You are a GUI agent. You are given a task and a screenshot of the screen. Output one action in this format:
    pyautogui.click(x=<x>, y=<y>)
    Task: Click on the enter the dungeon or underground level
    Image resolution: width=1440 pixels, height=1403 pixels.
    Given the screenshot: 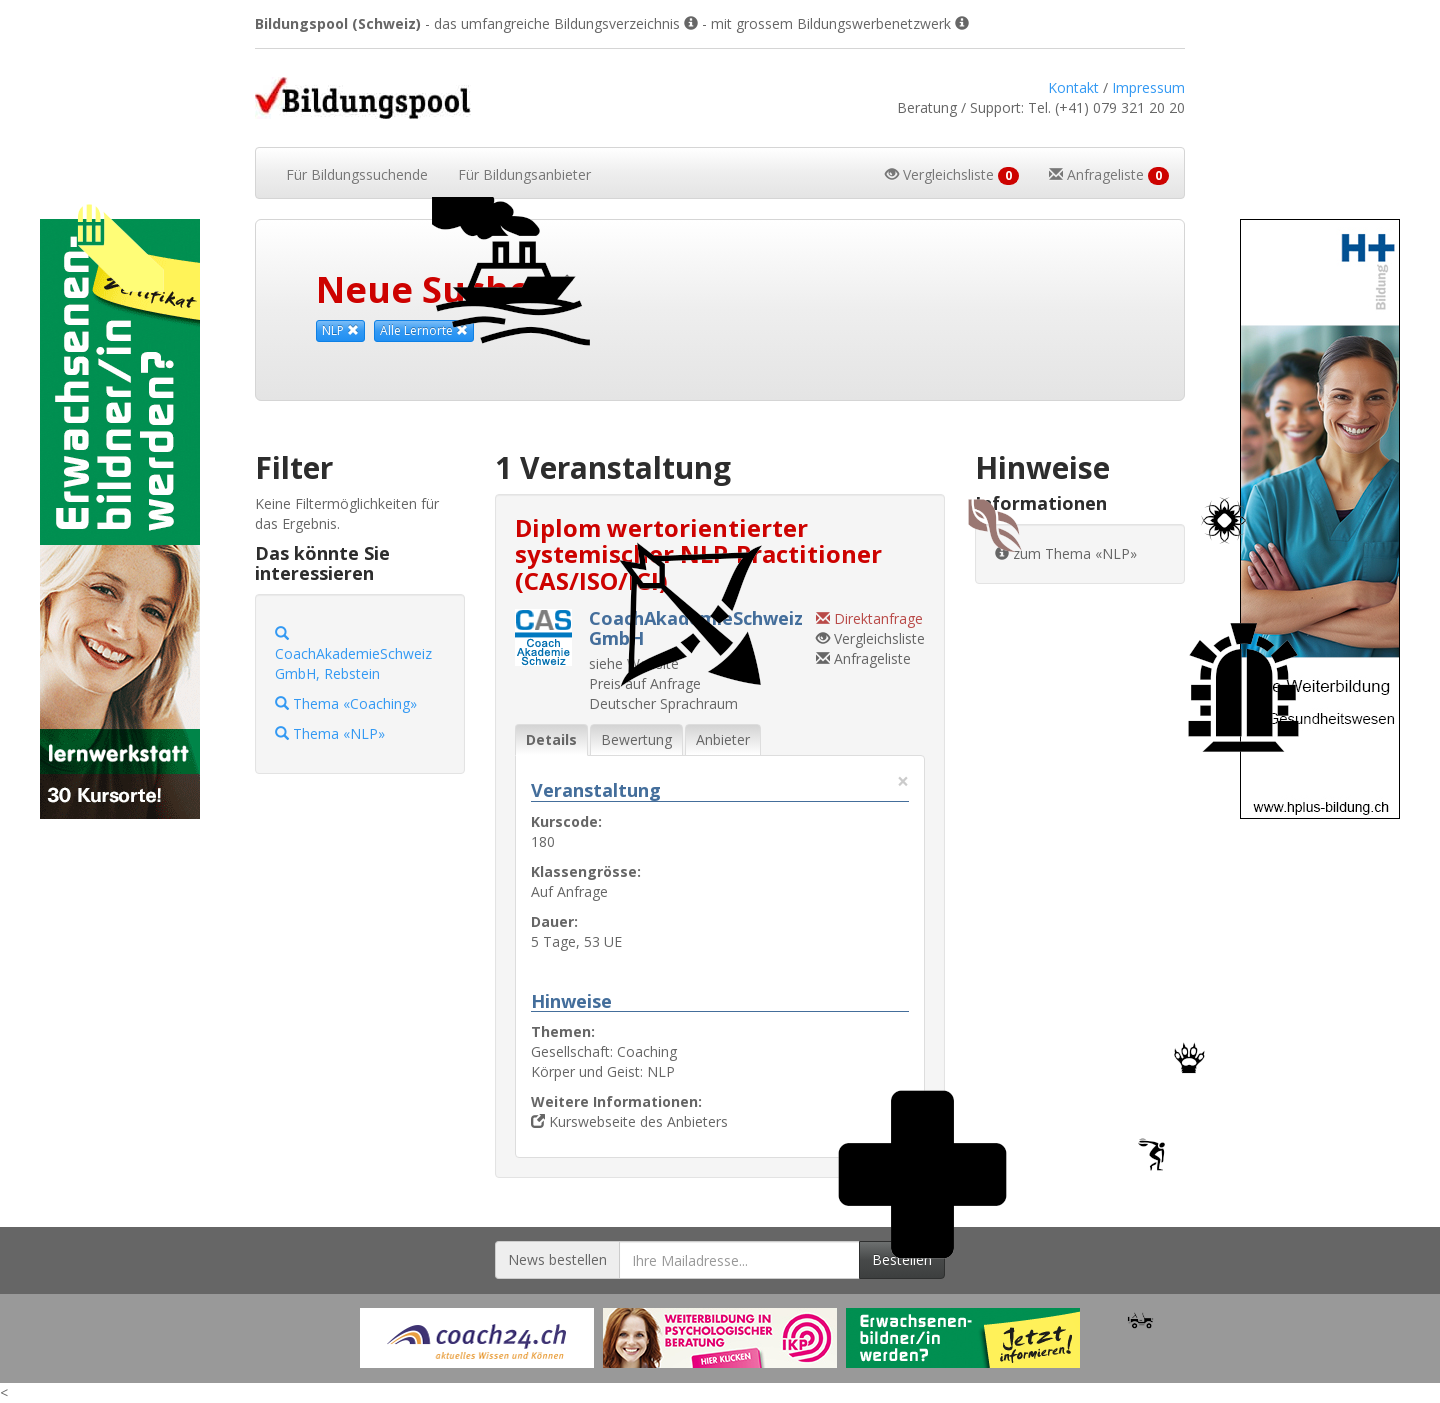 What is the action you would take?
    pyautogui.click(x=115, y=243)
    